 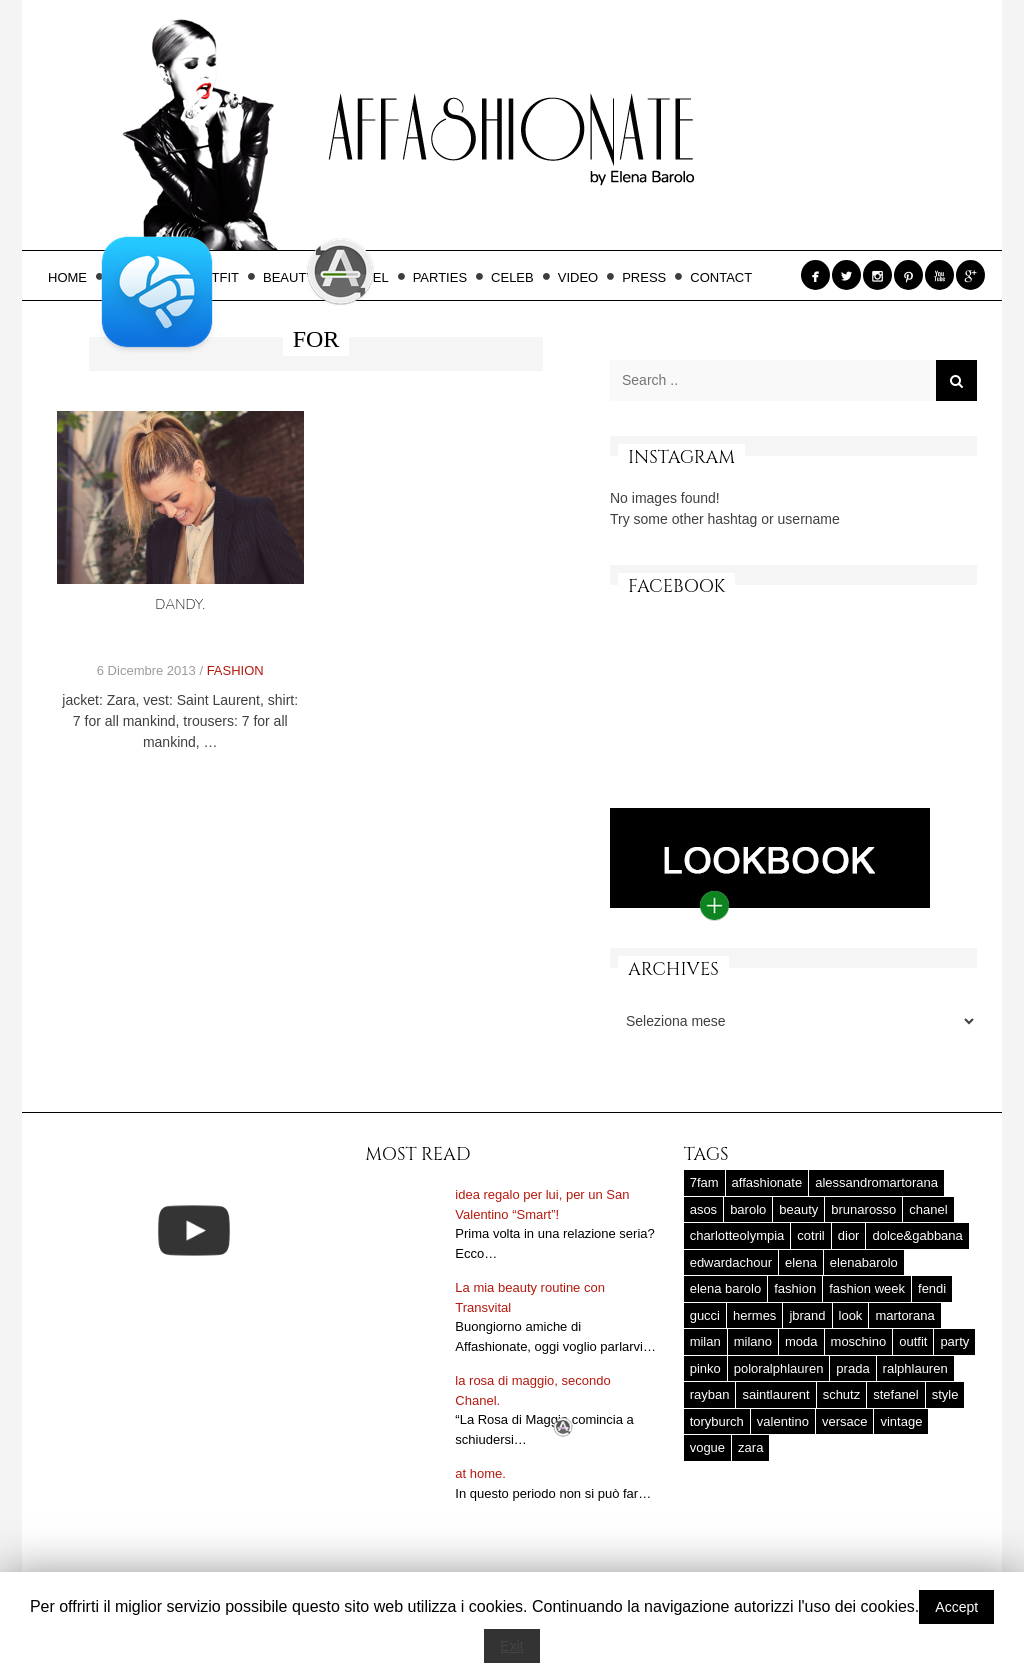 I want to click on open the software update manager, so click(x=340, y=271).